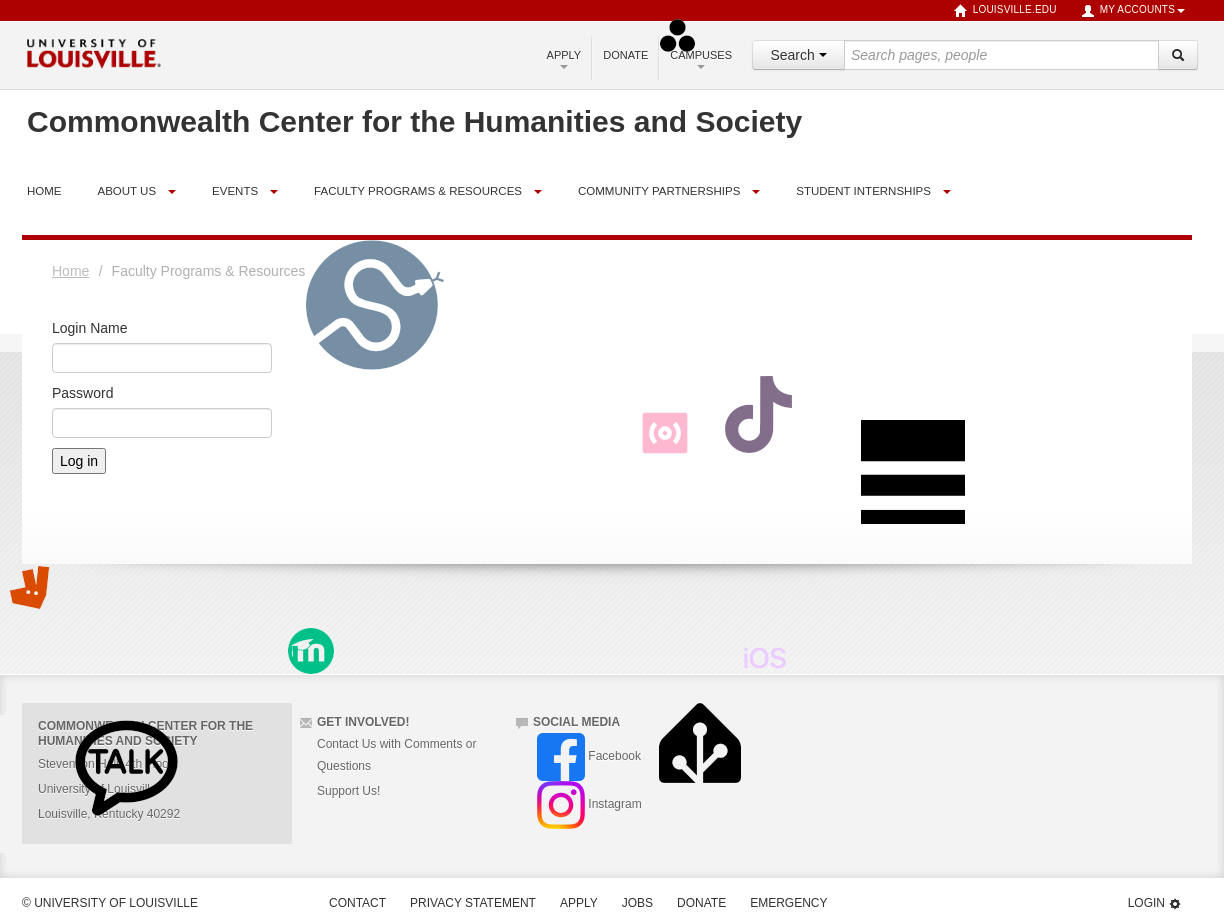 This screenshot has height=924, width=1224. What do you see at coordinates (677, 35) in the screenshot?
I see `julia programming language logo` at bounding box center [677, 35].